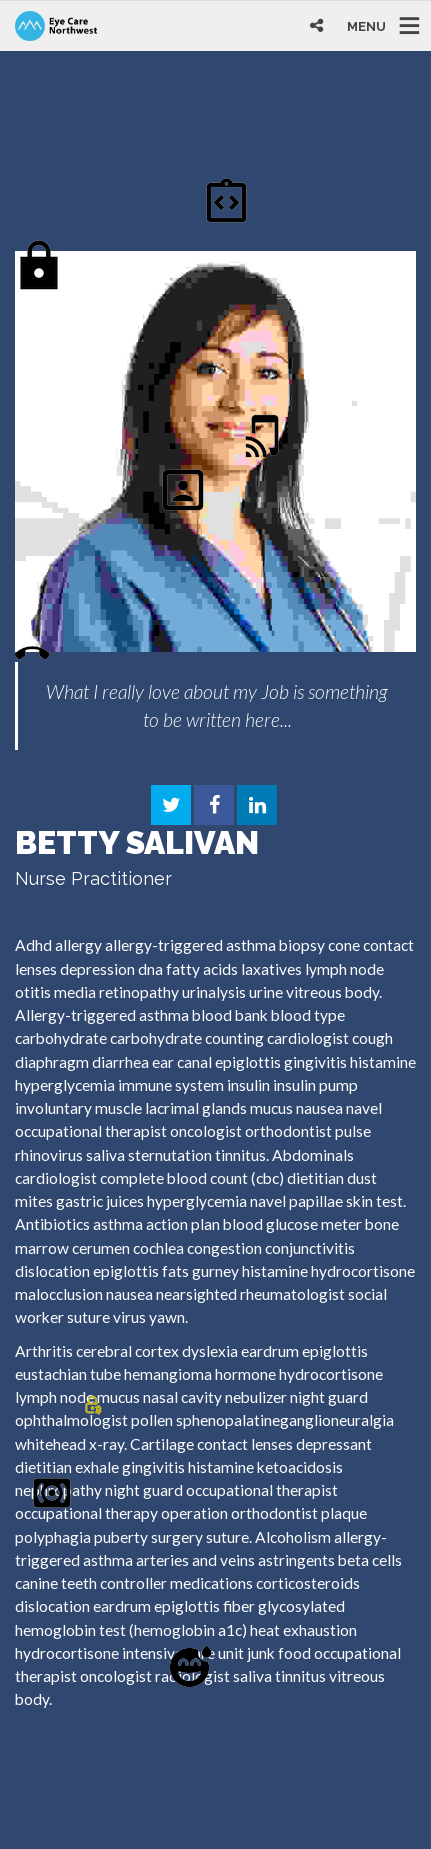 The image size is (431, 1849). I want to click on secure bitcoin wallet or storage, so click(92, 1404).